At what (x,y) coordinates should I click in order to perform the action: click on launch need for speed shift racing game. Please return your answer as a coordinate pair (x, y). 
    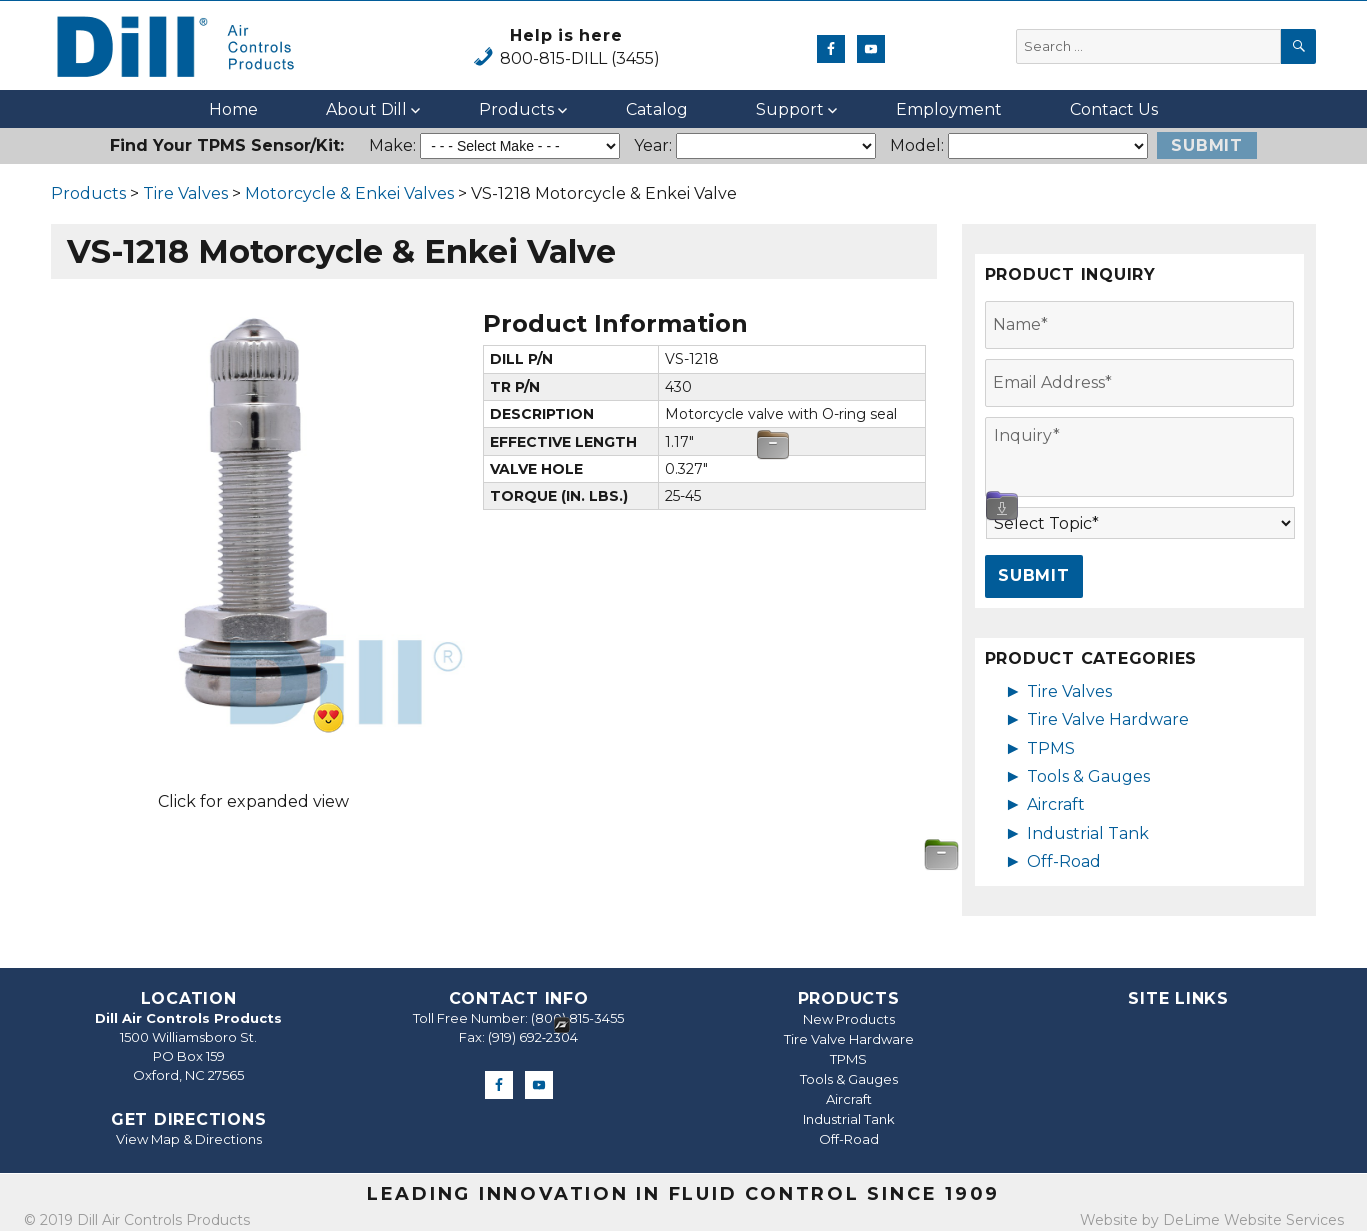
    Looking at the image, I should click on (562, 1025).